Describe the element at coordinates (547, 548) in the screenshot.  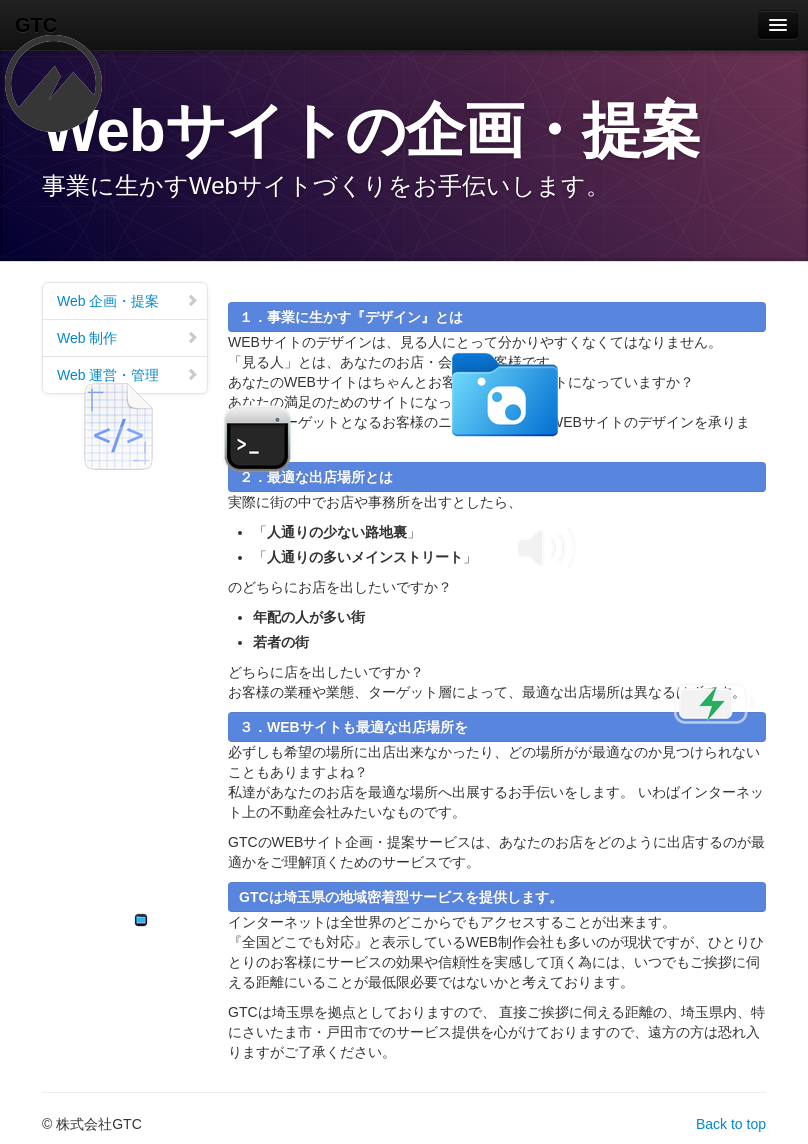
I see `adjust system volume level` at that location.